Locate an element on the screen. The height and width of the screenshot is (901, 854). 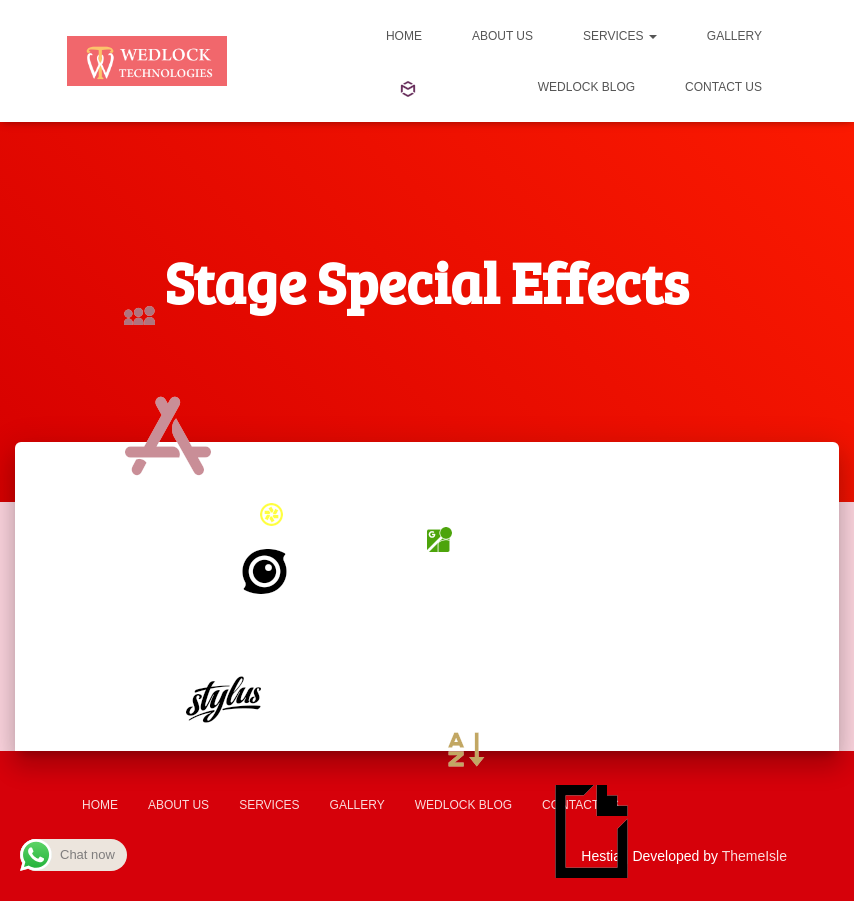
open the App Store is located at coordinates (168, 436).